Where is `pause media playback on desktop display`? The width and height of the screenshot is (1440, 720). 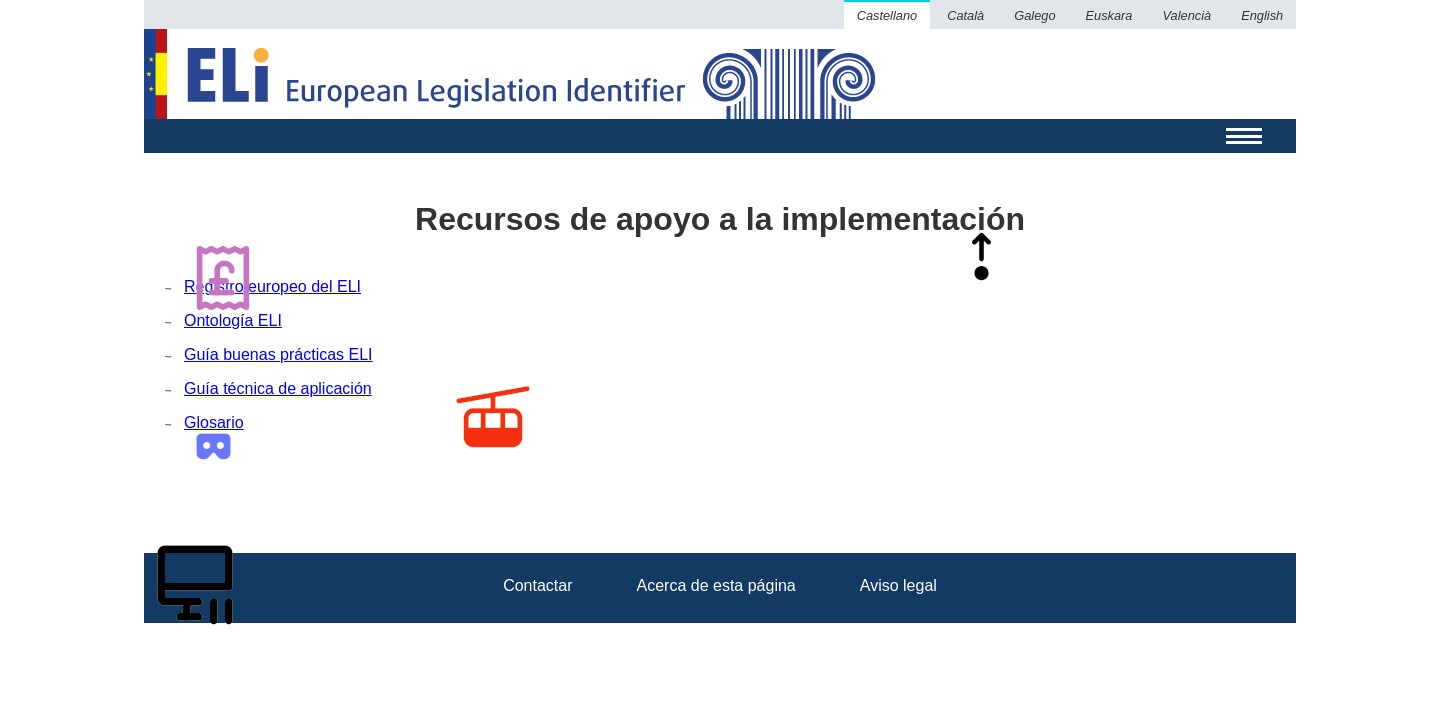
pause media playback on desktop display is located at coordinates (195, 583).